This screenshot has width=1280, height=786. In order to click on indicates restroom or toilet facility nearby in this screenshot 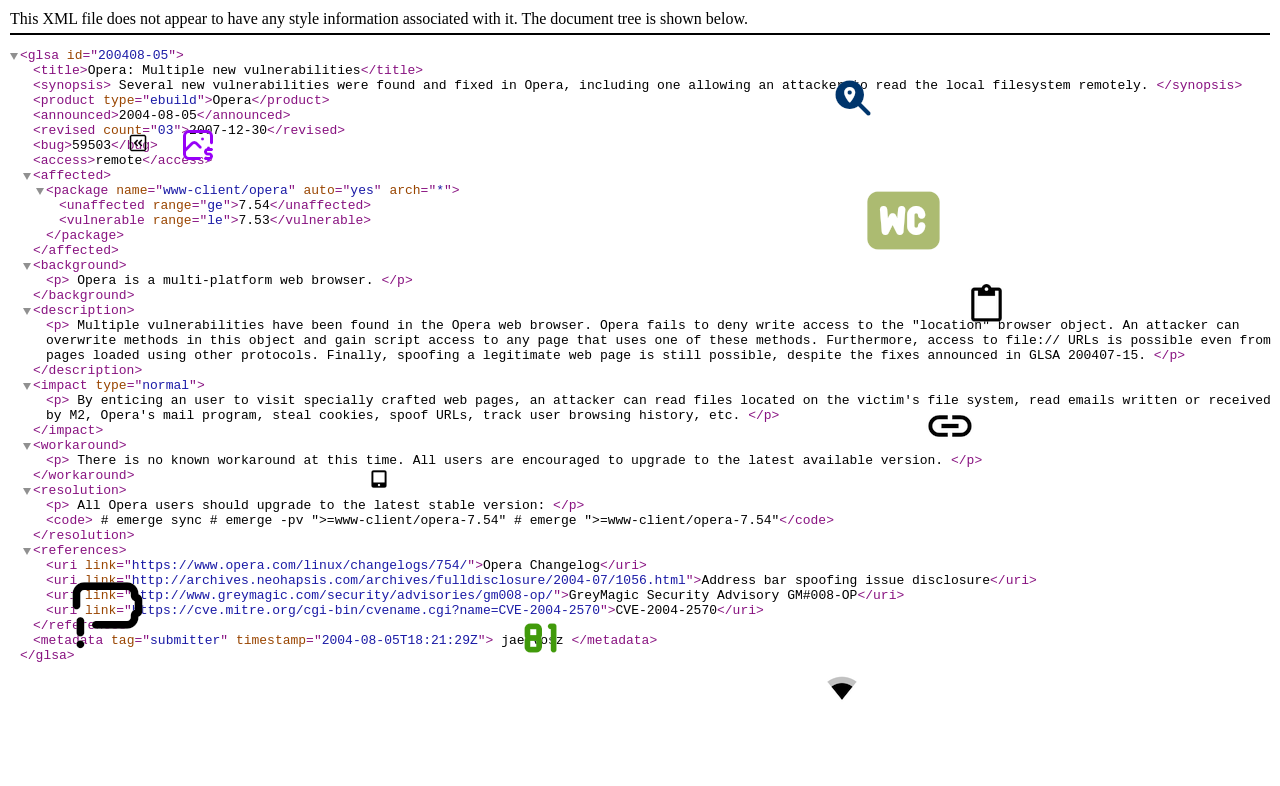, I will do `click(903, 220)`.